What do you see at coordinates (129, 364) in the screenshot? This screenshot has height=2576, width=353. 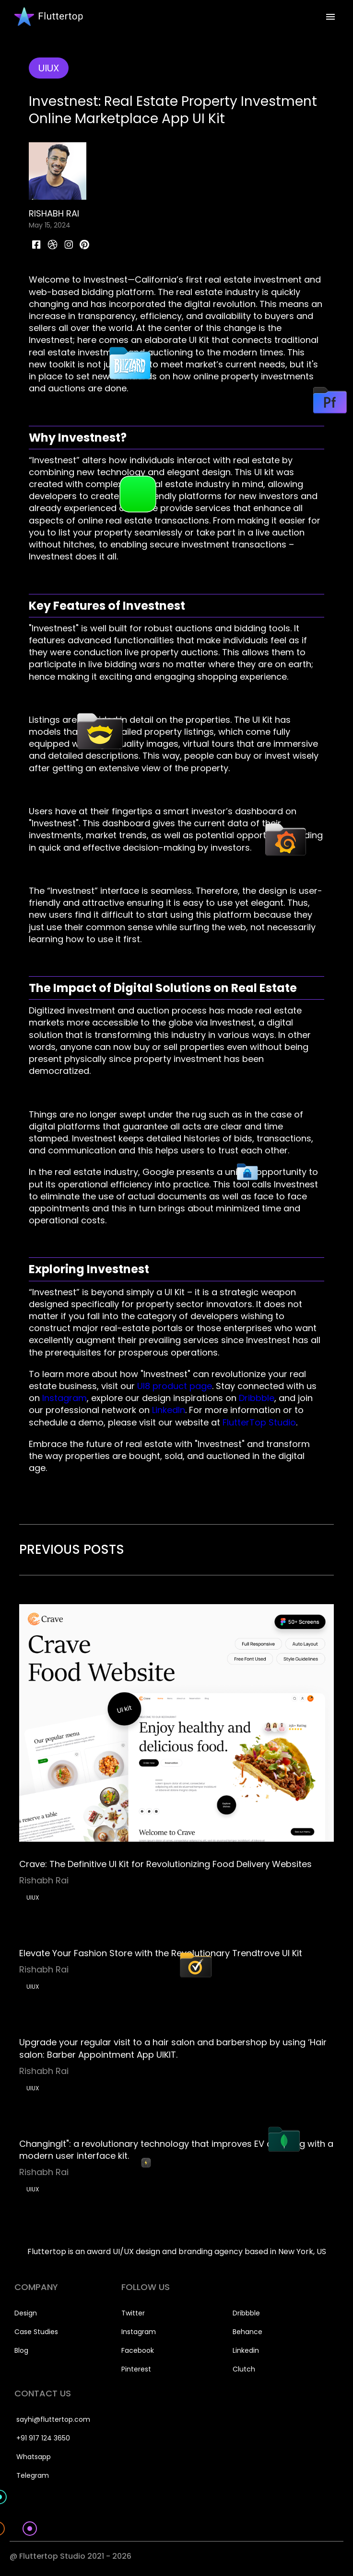 I see `folder containing Blizzard games or files` at bounding box center [129, 364].